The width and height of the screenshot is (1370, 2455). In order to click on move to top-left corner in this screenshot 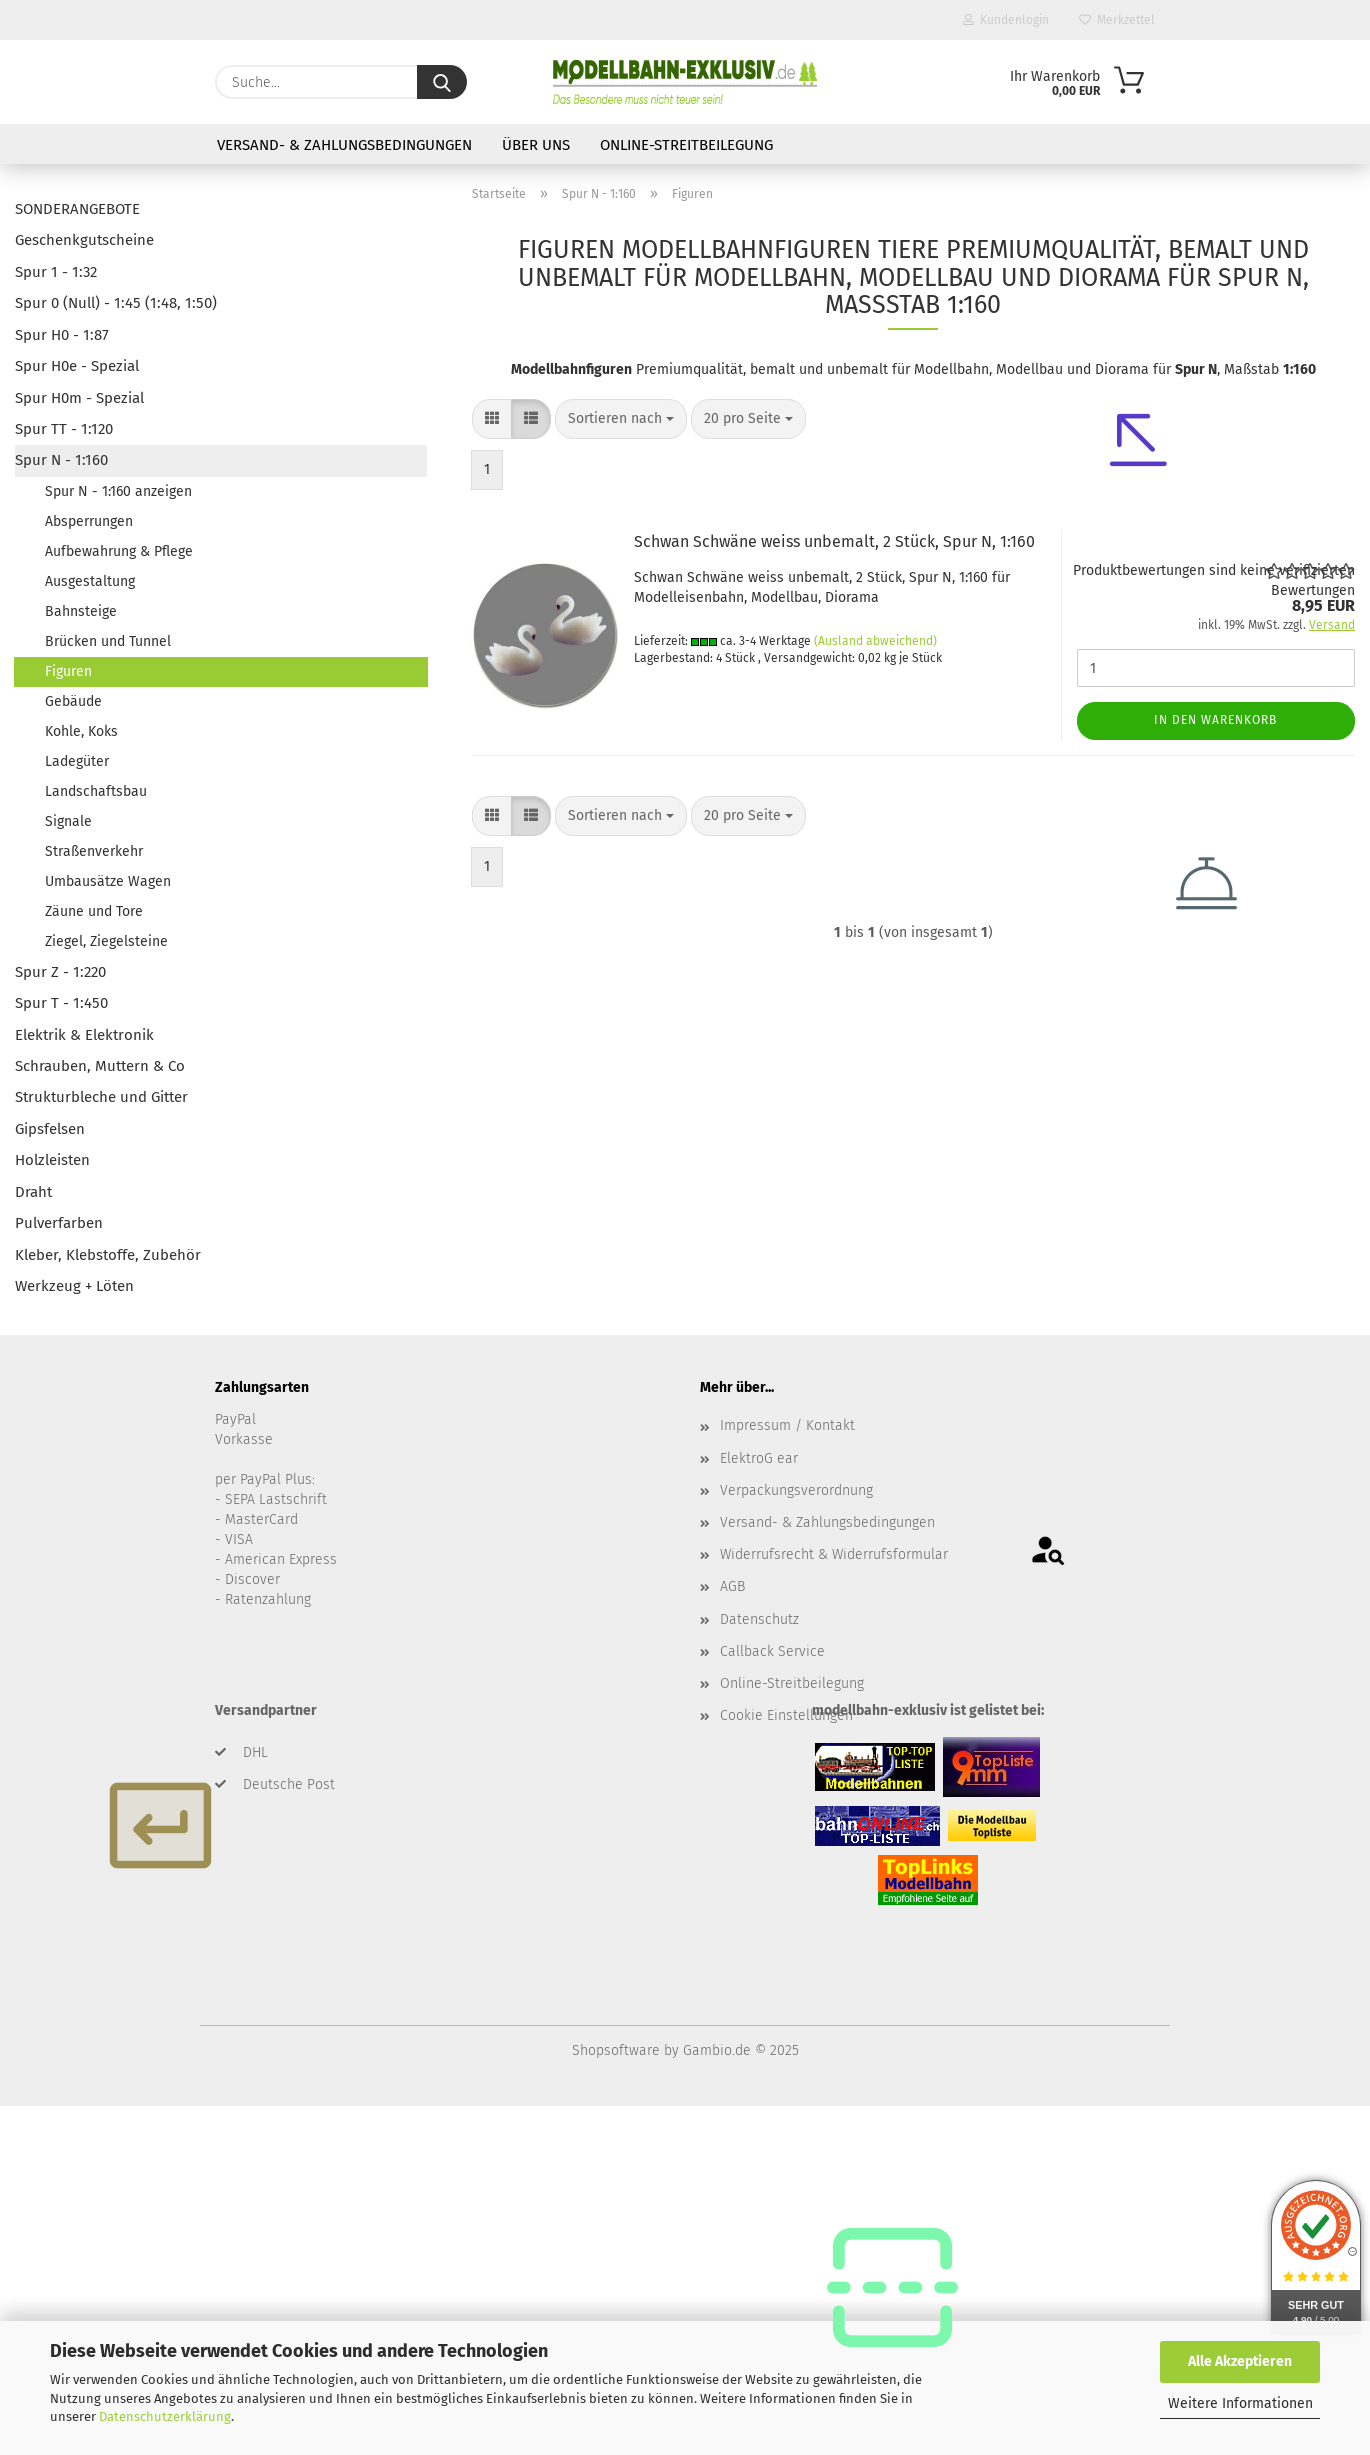, I will do `click(1136, 440)`.